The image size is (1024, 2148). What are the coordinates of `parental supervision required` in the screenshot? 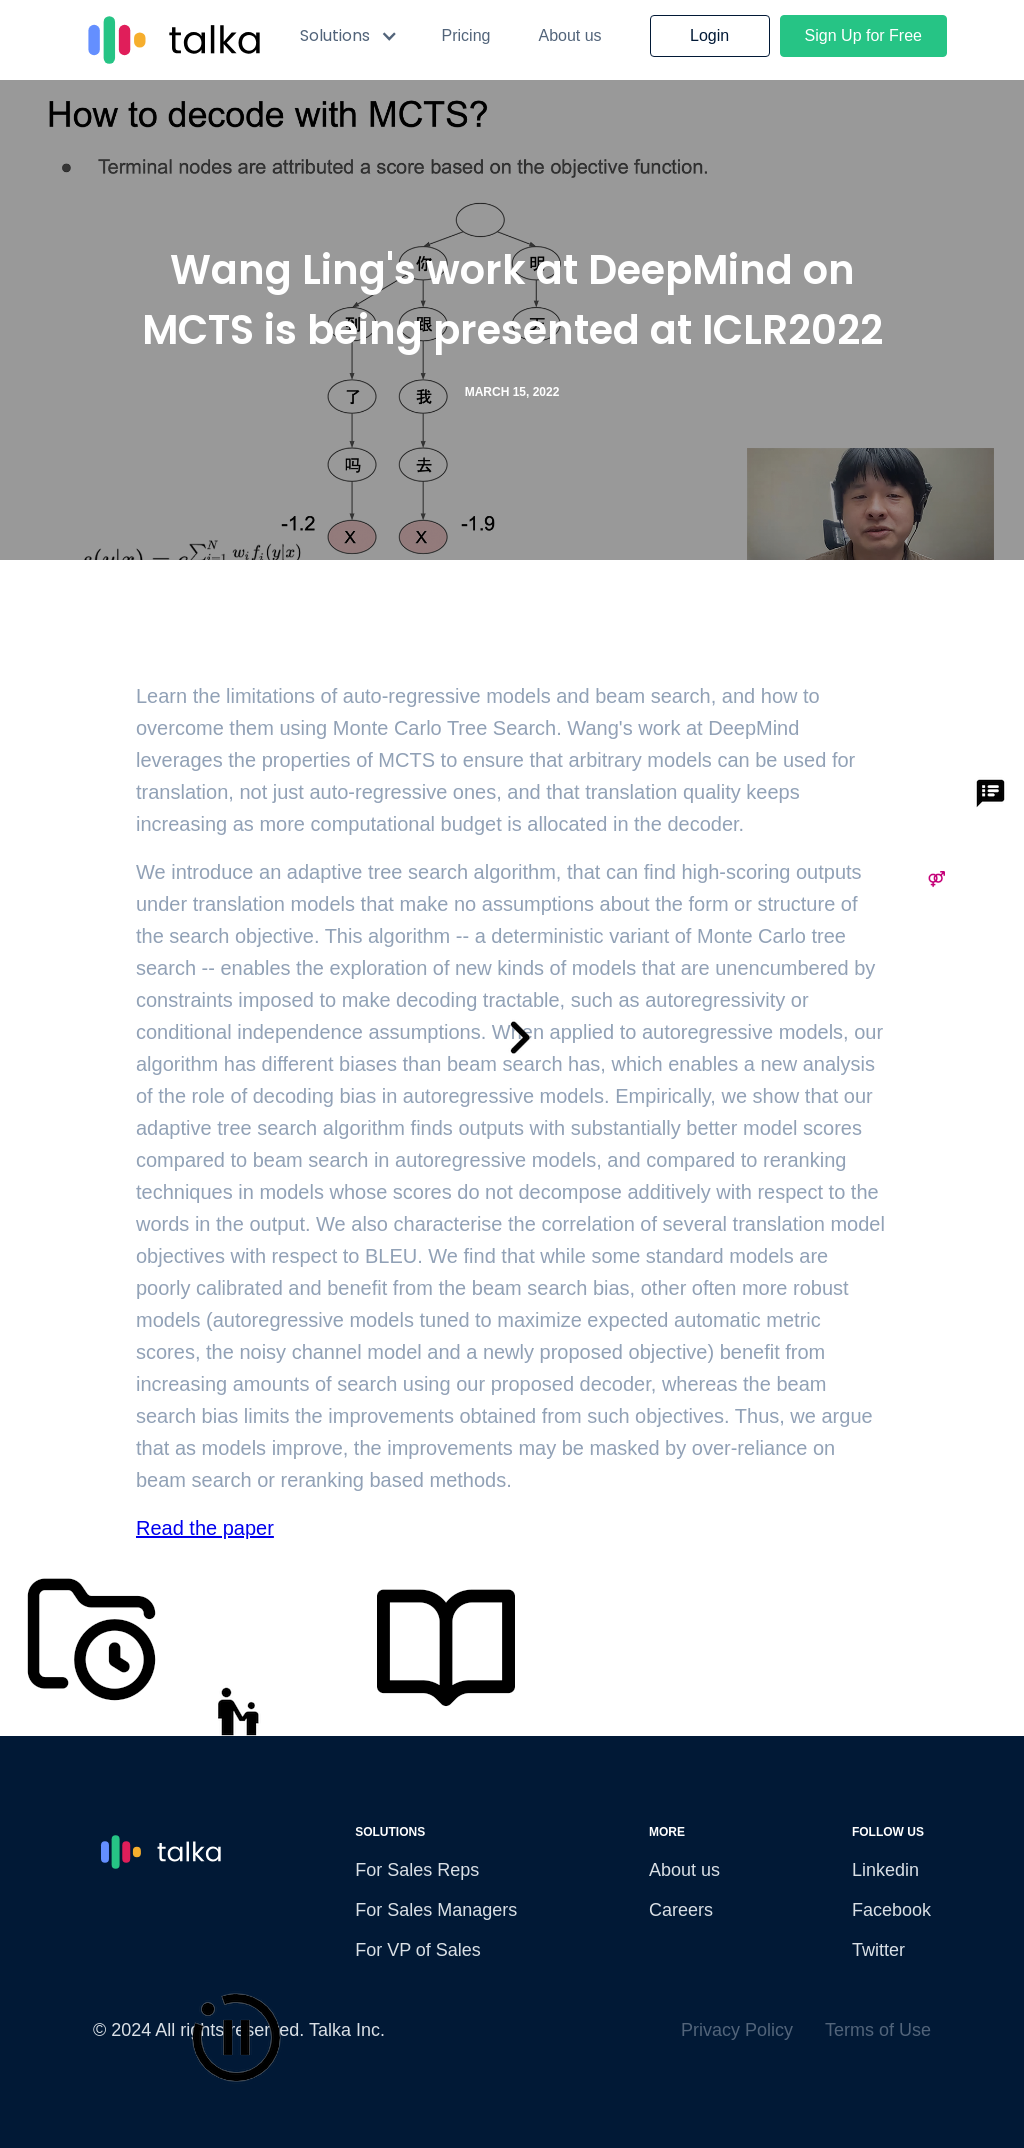 It's located at (239, 1711).